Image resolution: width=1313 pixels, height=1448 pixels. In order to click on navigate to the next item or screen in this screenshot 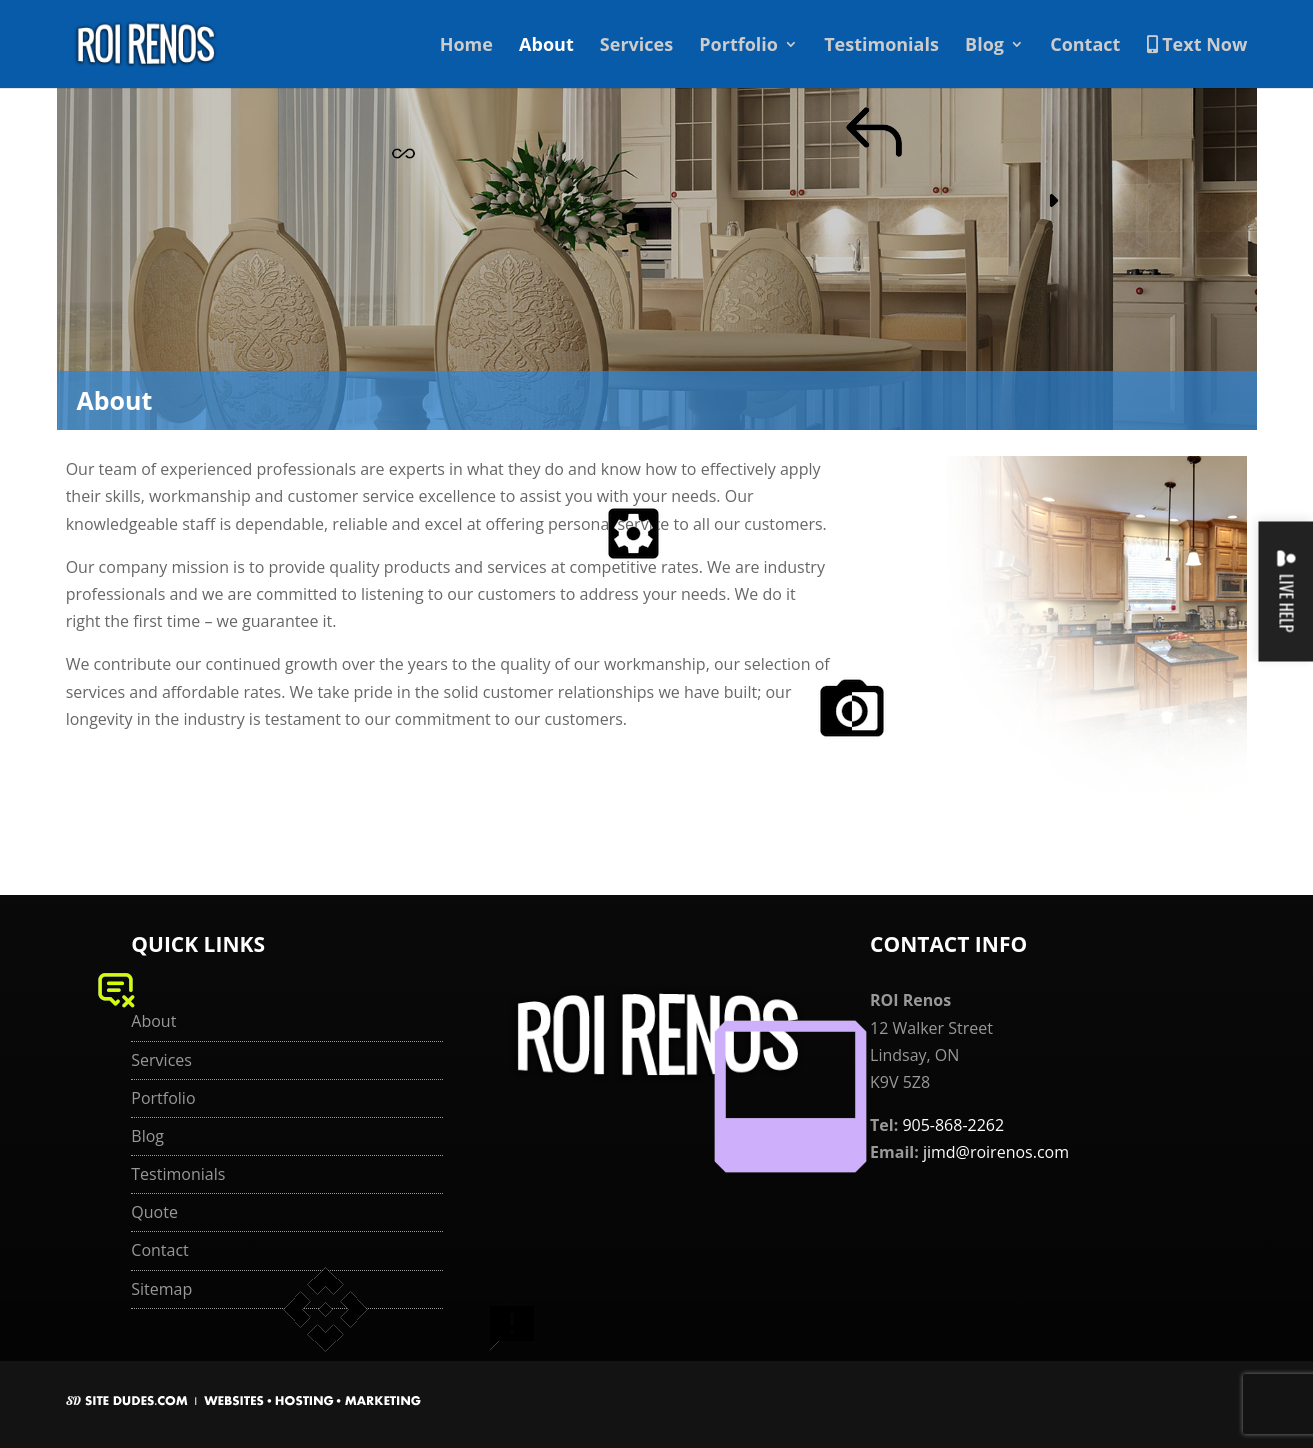, I will do `click(1053, 200)`.